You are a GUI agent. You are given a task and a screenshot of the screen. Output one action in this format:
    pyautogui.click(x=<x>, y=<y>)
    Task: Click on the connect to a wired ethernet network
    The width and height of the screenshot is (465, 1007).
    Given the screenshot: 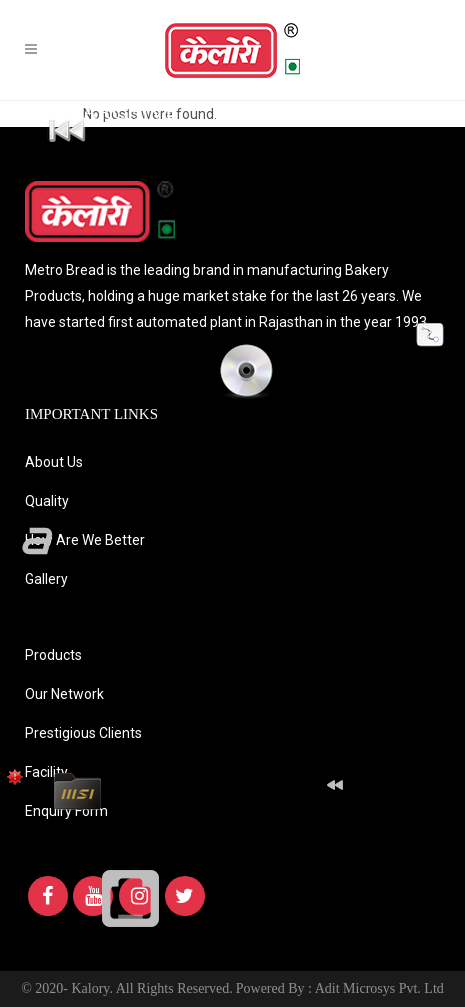 What is the action you would take?
    pyautogui.click(x=130, y=898)
    